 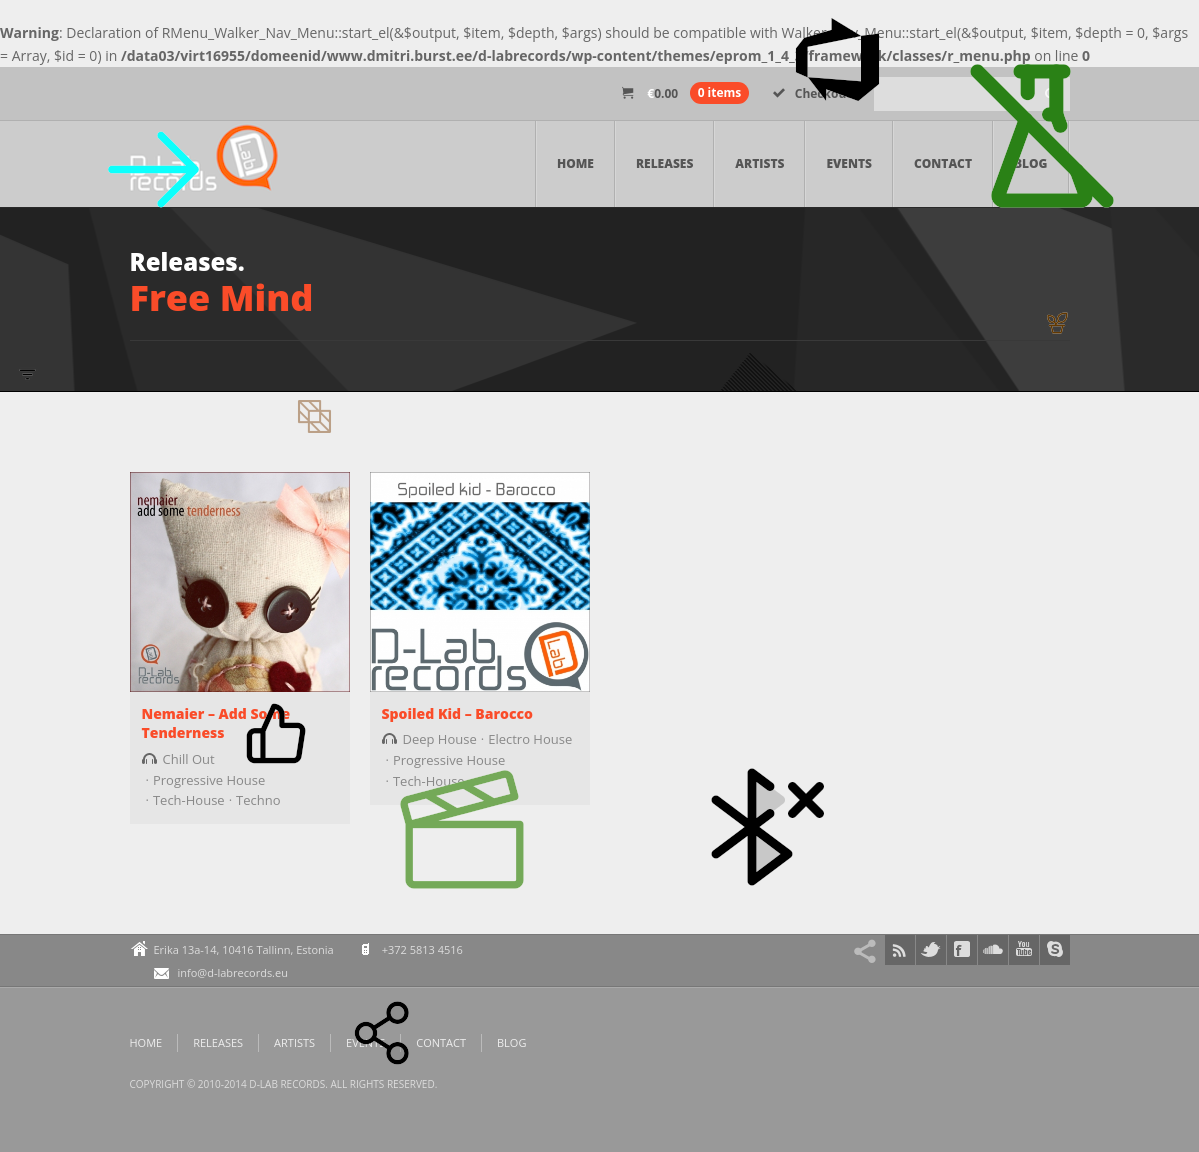 What do you see at coordinates (314, 416) in the screenshot?
I see `exclude or subtract overlapping shapes in a design tool` at bounding box center [314, 416].